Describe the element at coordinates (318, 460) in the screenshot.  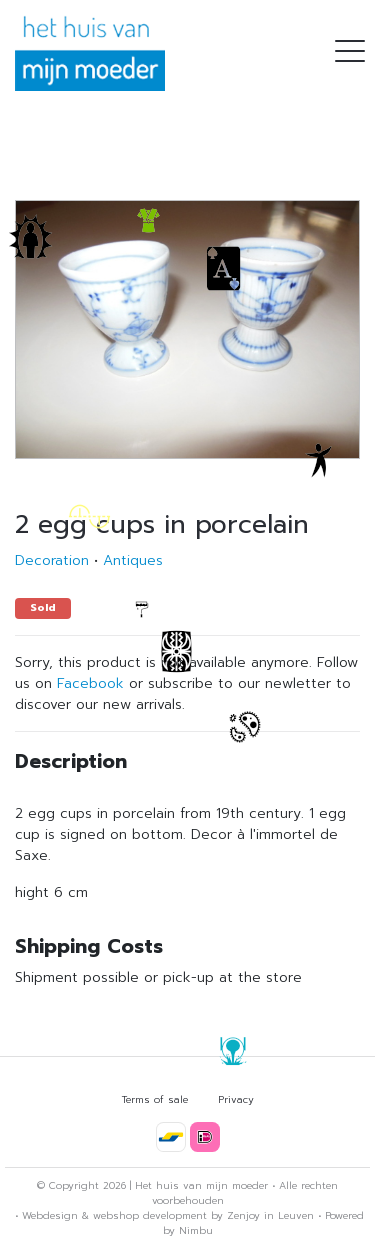
I see `indicates body awareness or wellness features` at that location.